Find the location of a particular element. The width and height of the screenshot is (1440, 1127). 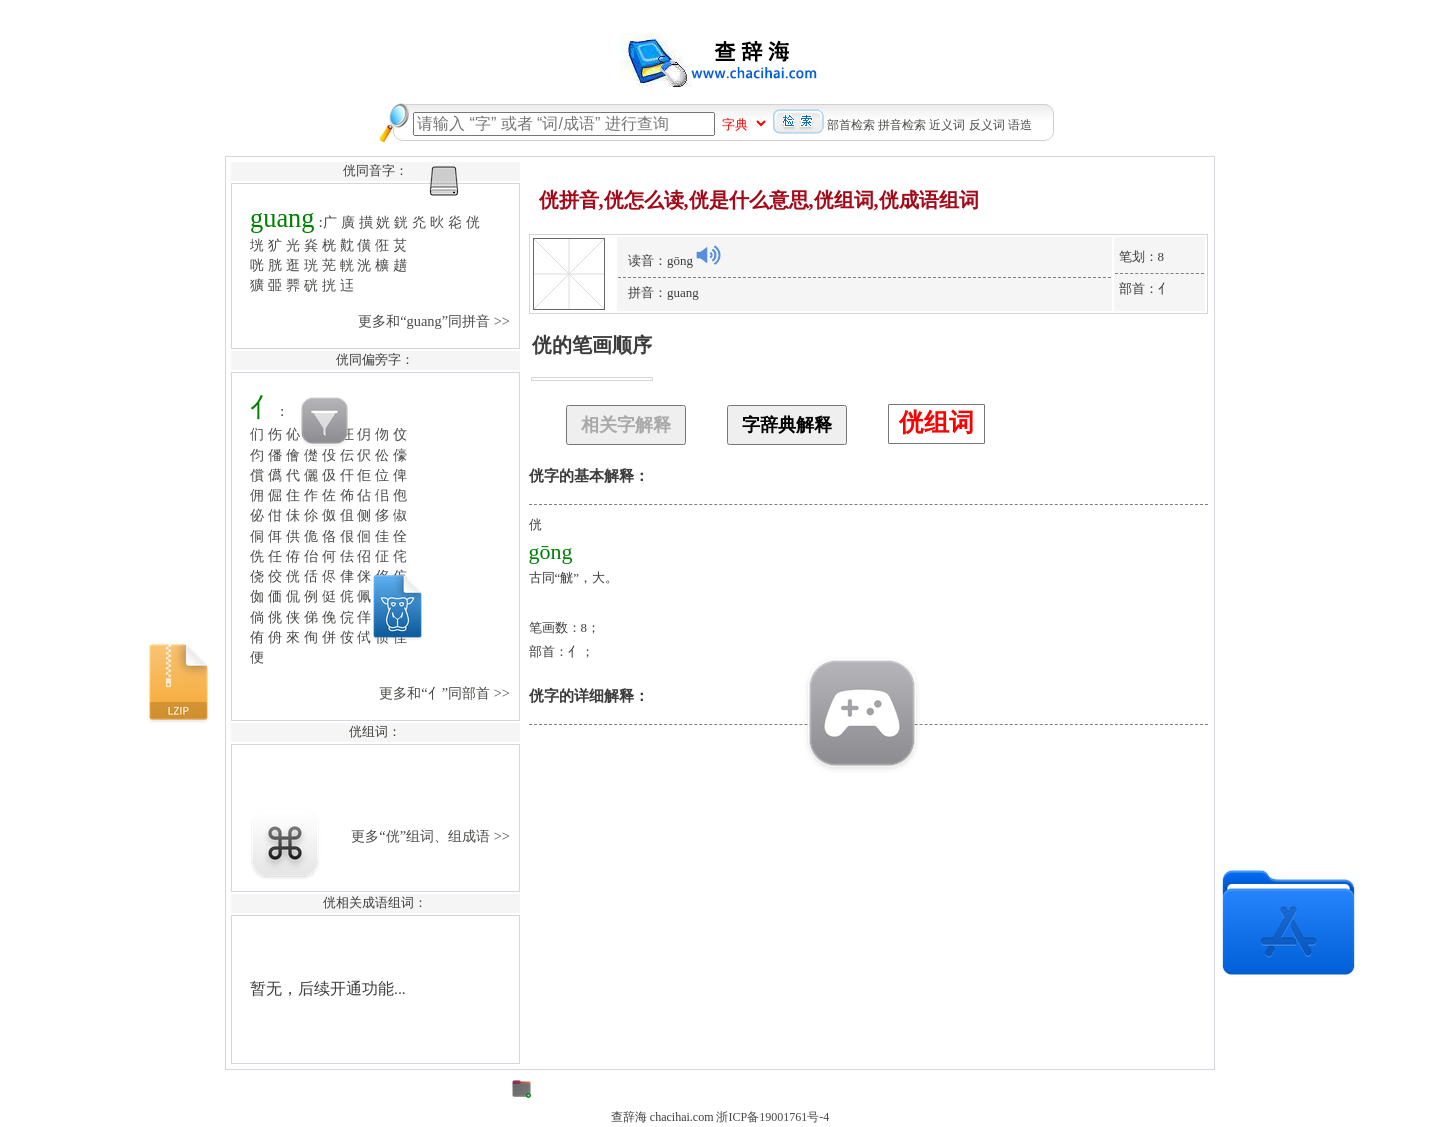

an lzip compressed archive file is located at coordinates (178, 683).